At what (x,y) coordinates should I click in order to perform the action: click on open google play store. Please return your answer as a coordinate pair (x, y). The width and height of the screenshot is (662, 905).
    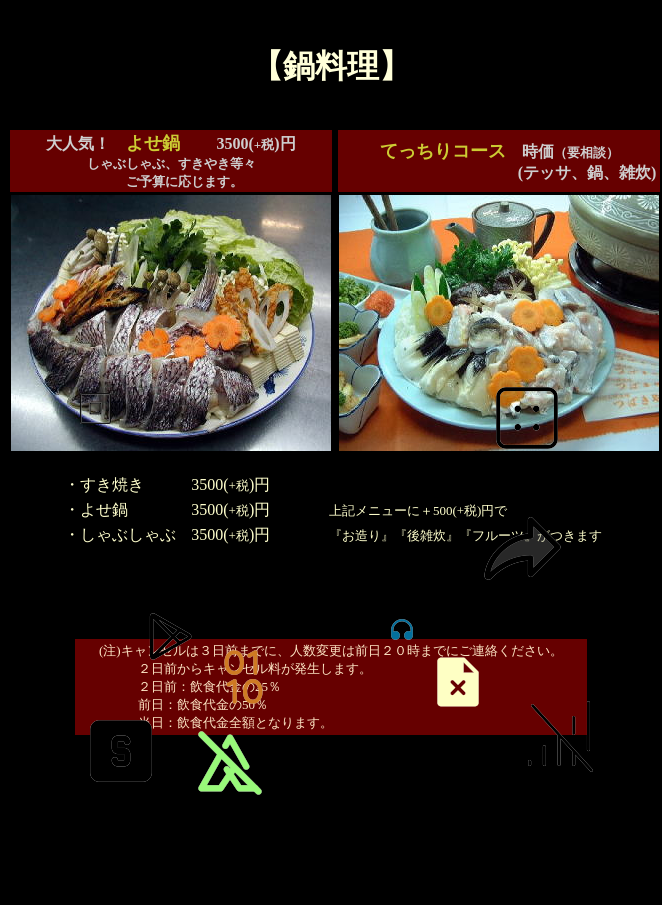
    Looking at the image, I should click on (166, 636).